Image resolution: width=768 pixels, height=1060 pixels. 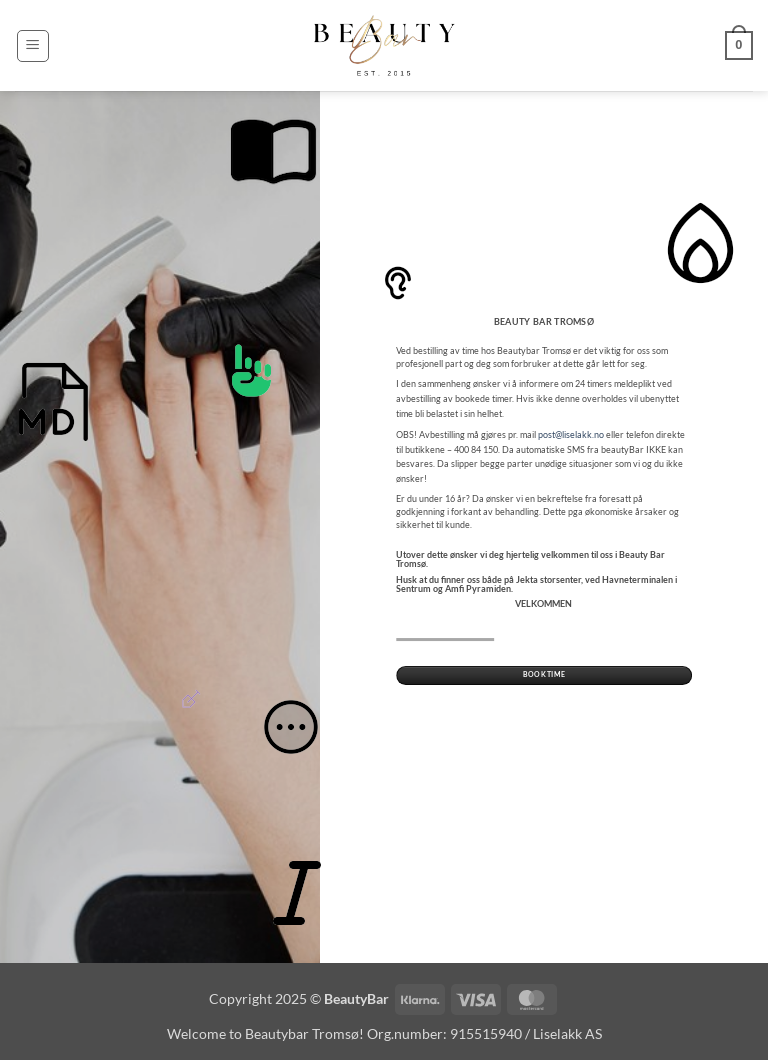 What do you see at coordinates (297, 893) in the screenshot?
I see `apply italic formatting to selected text` at bounding box center [297, 893].